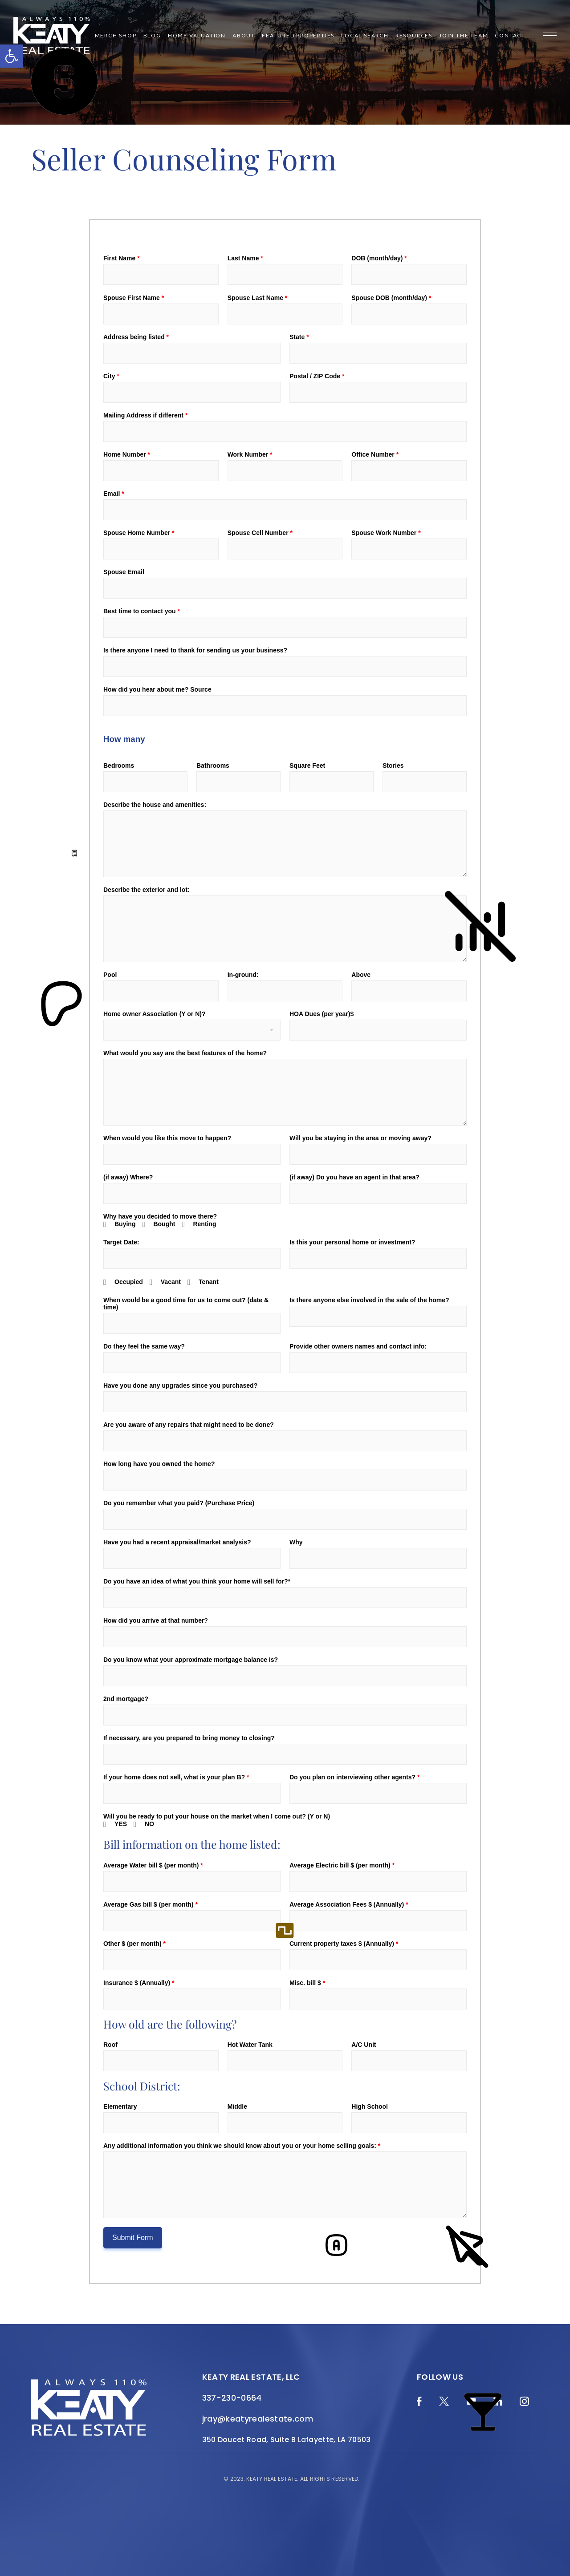 The image size is (570, 2576). What do you see at coordinates (285, 1930) in the screenshot?
I see `toggle square wave audio signal` at bounding box center [285, 1930].